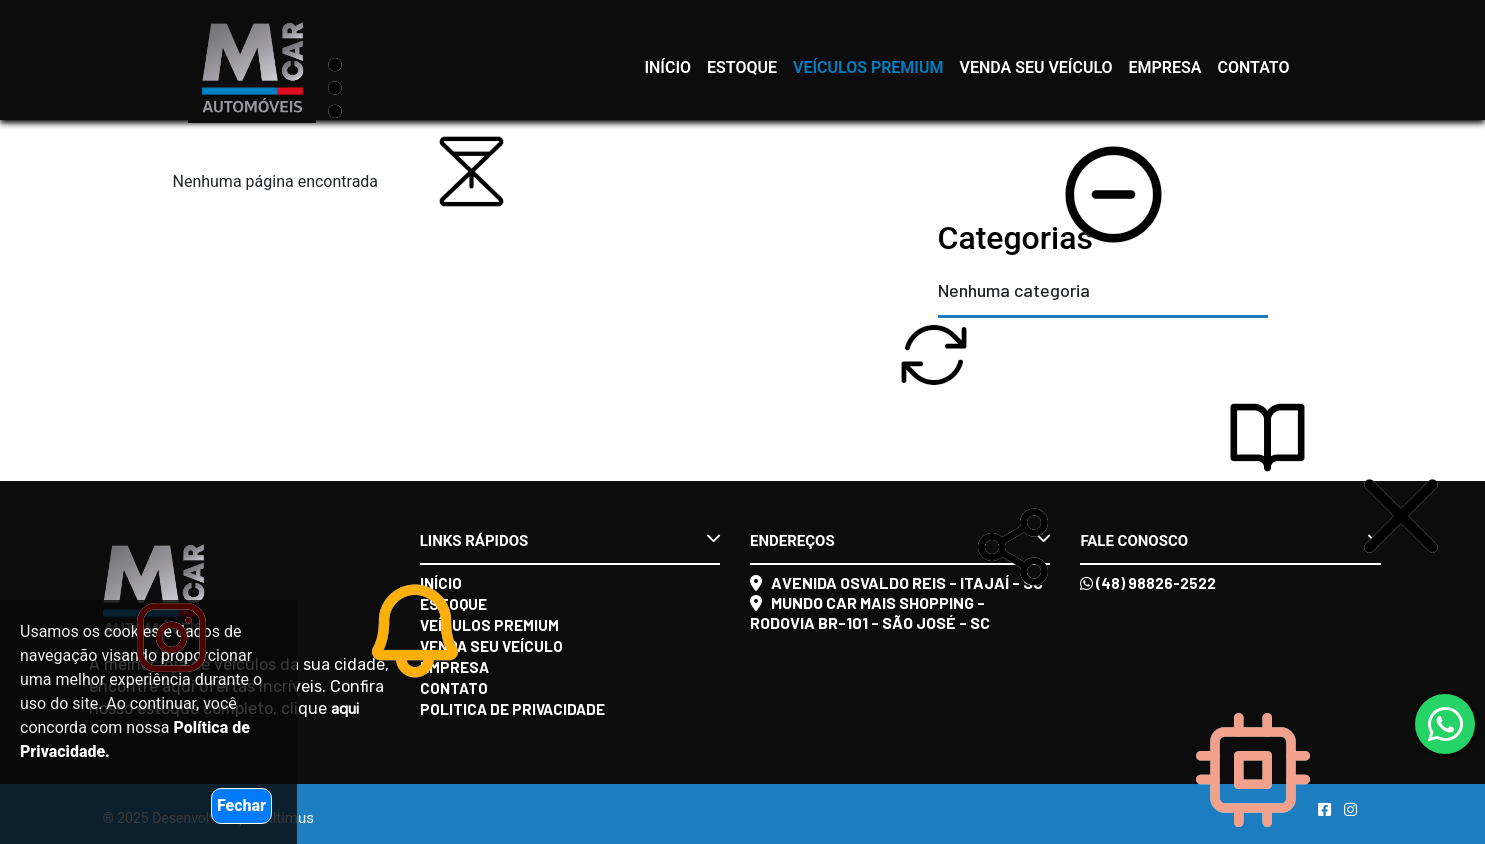 This screenshot has width=1485, height=844. Describe the element at coordinates (1401, 516) in the screenshot. I see `close a window or dialog` at that location.